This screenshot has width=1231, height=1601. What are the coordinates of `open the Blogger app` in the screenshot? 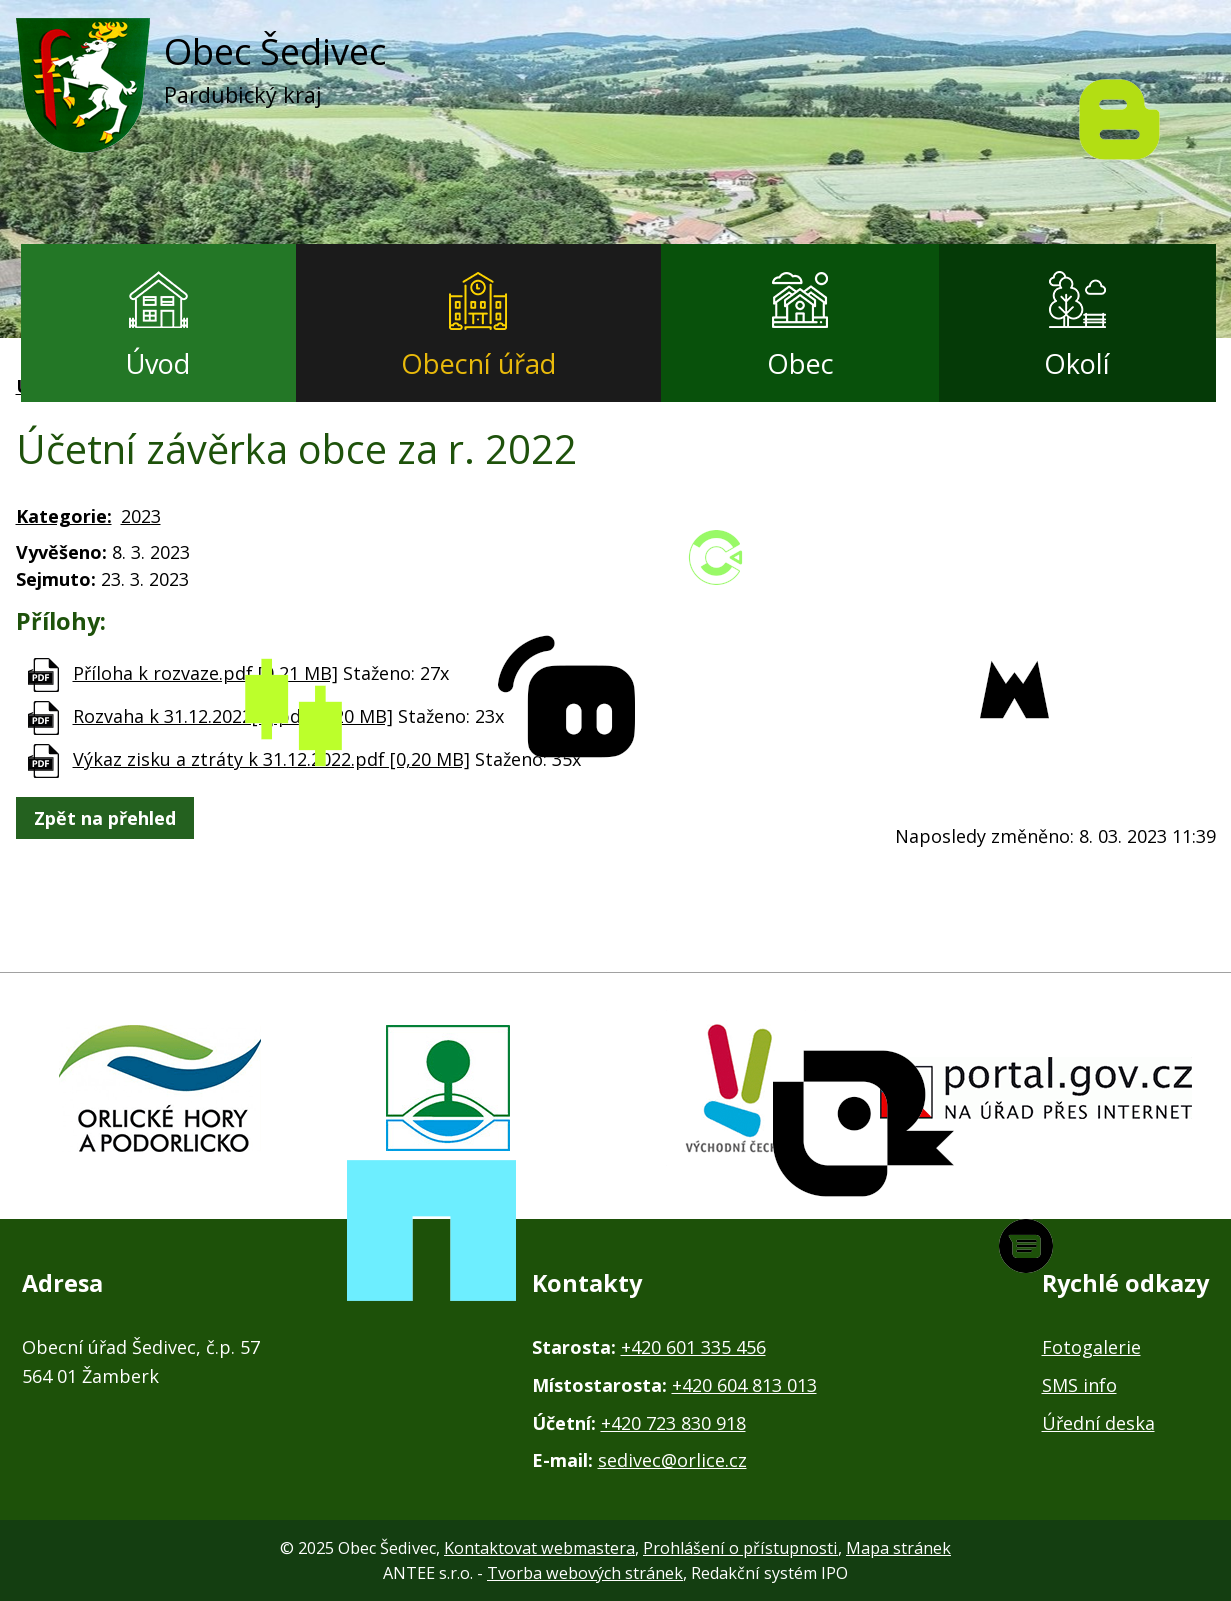 It's located at (1119, 119).